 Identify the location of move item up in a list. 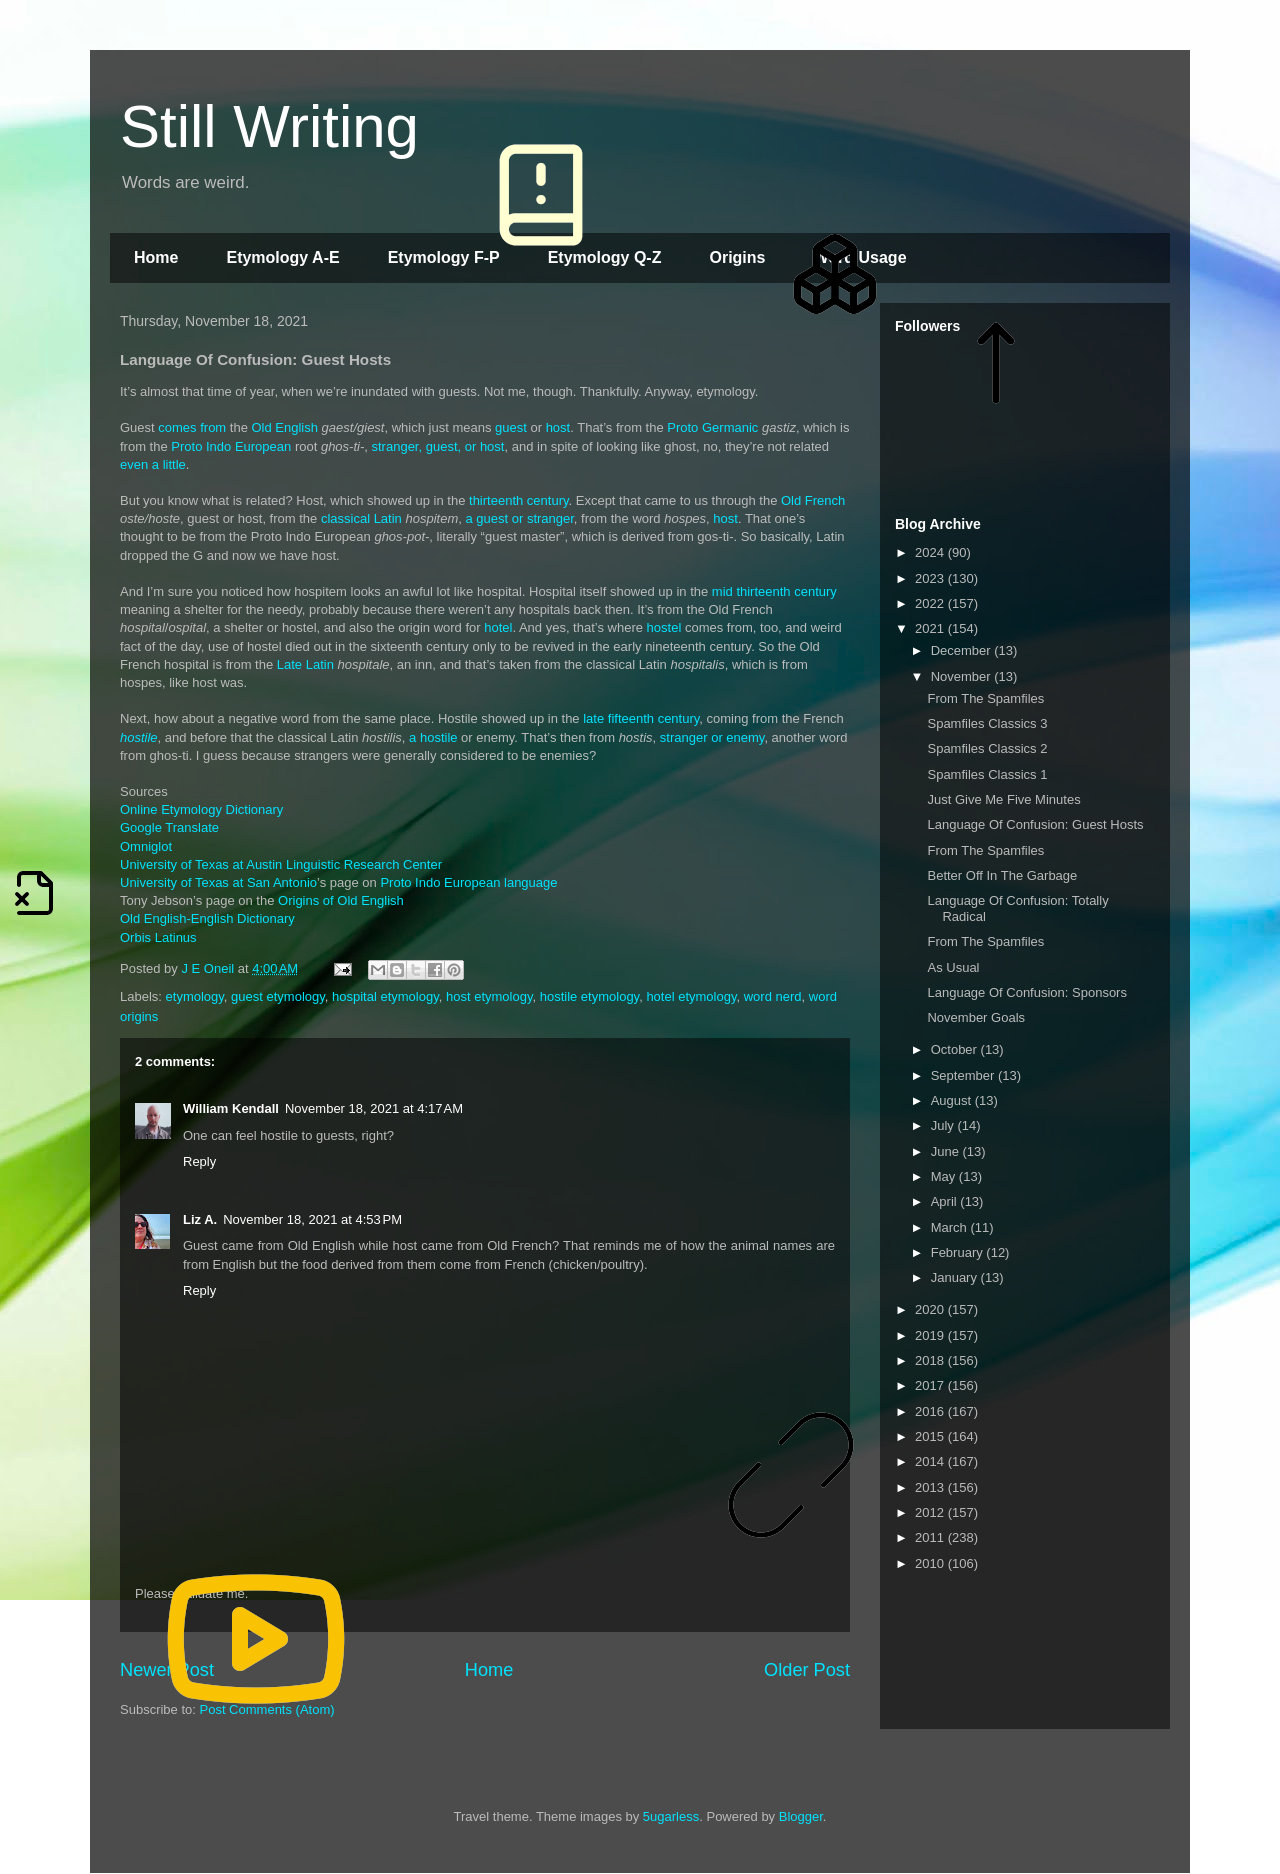
(996, 363).